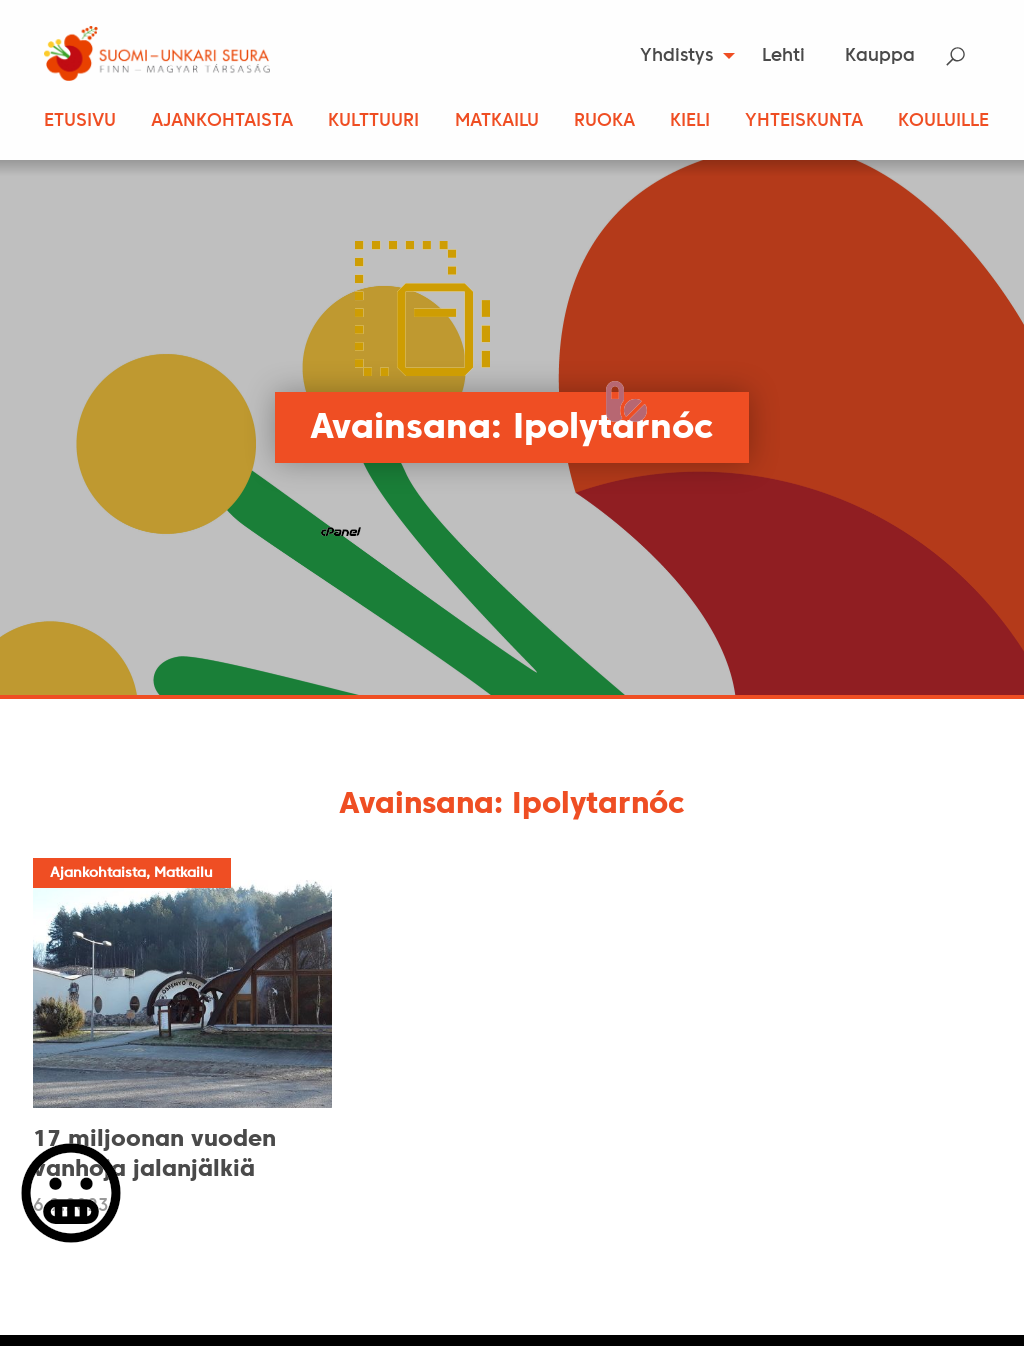  What do you see at coordinates (341, 532) in the screenshot?
I see `access cPanel web hosting control panel` at bounding box center [341, 532].